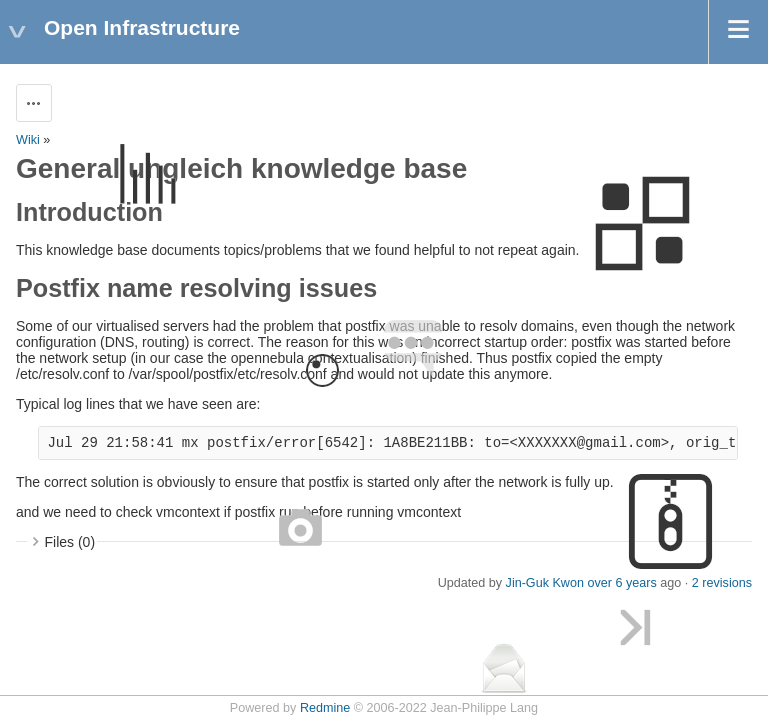  I want to click on indicates a pending message or chat request, so click(413, 349).